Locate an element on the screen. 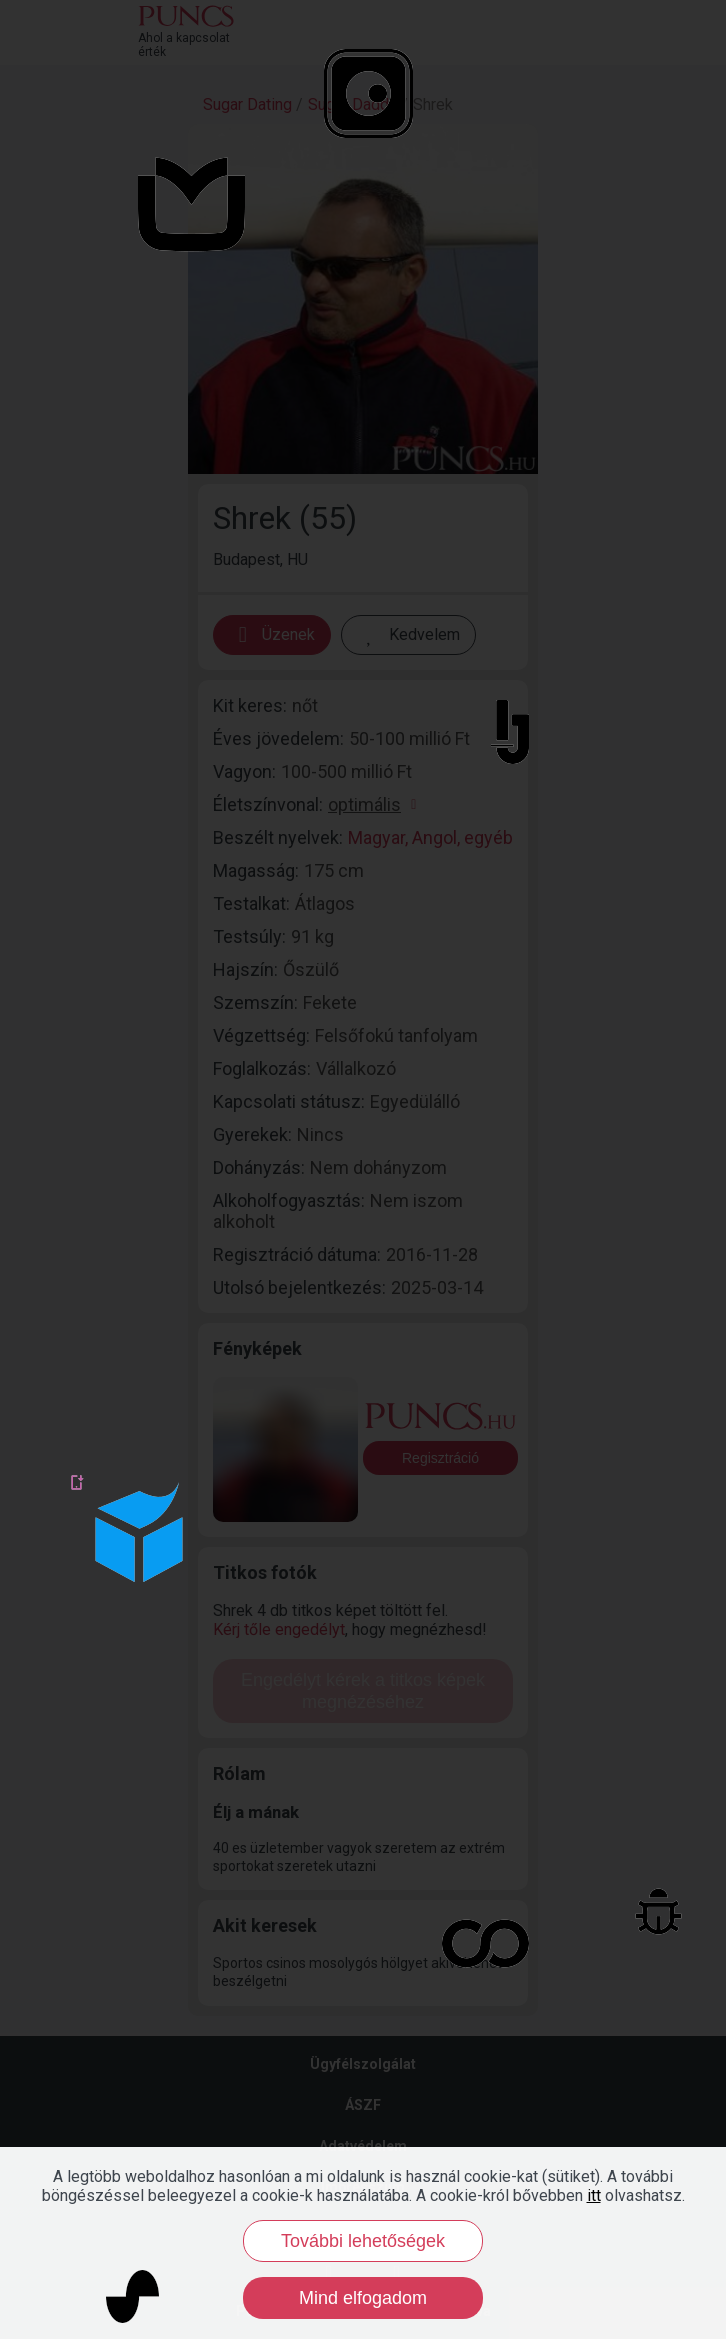 The height and width of the screenshot is (2339, 726). knowledgebase app or service logo is located at coordinates (191, 204).